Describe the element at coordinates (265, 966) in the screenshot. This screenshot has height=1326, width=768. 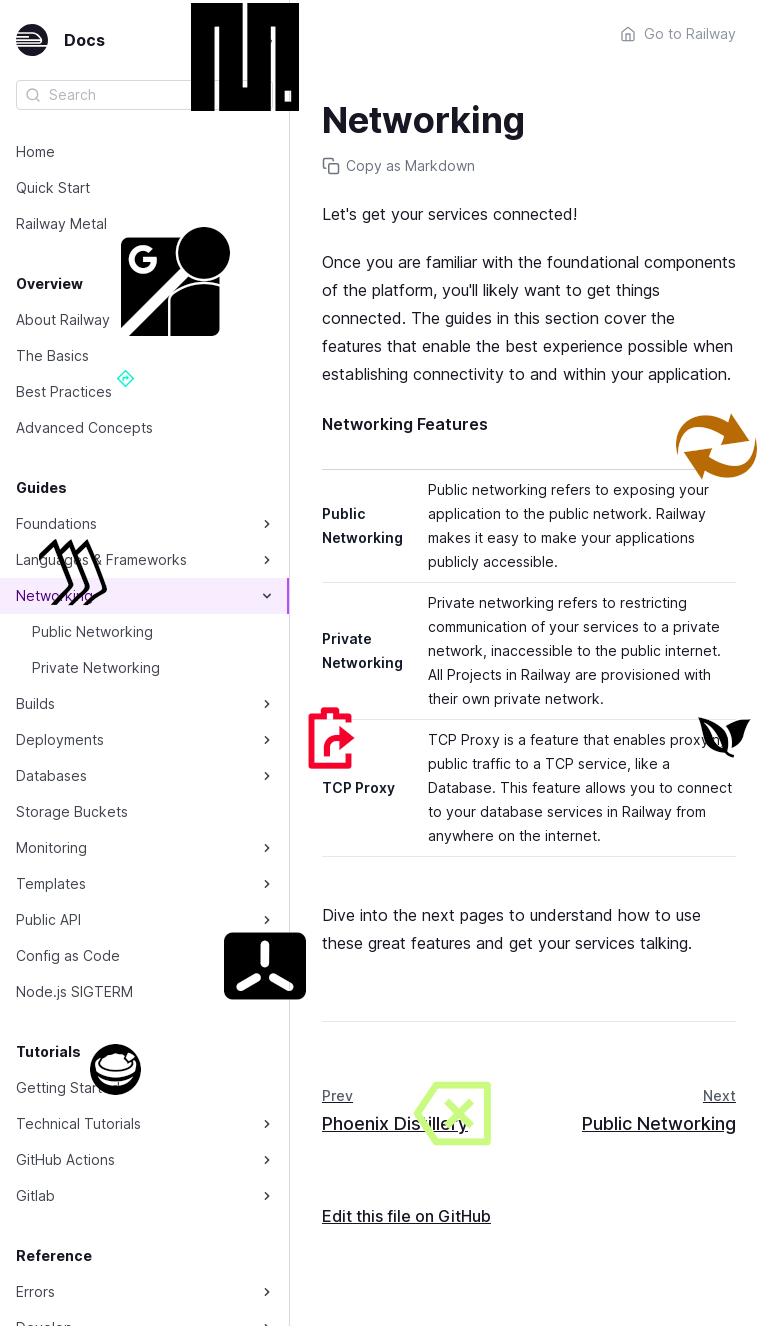
I see `k3s lightweight kubernetes distribution logo` at that location.